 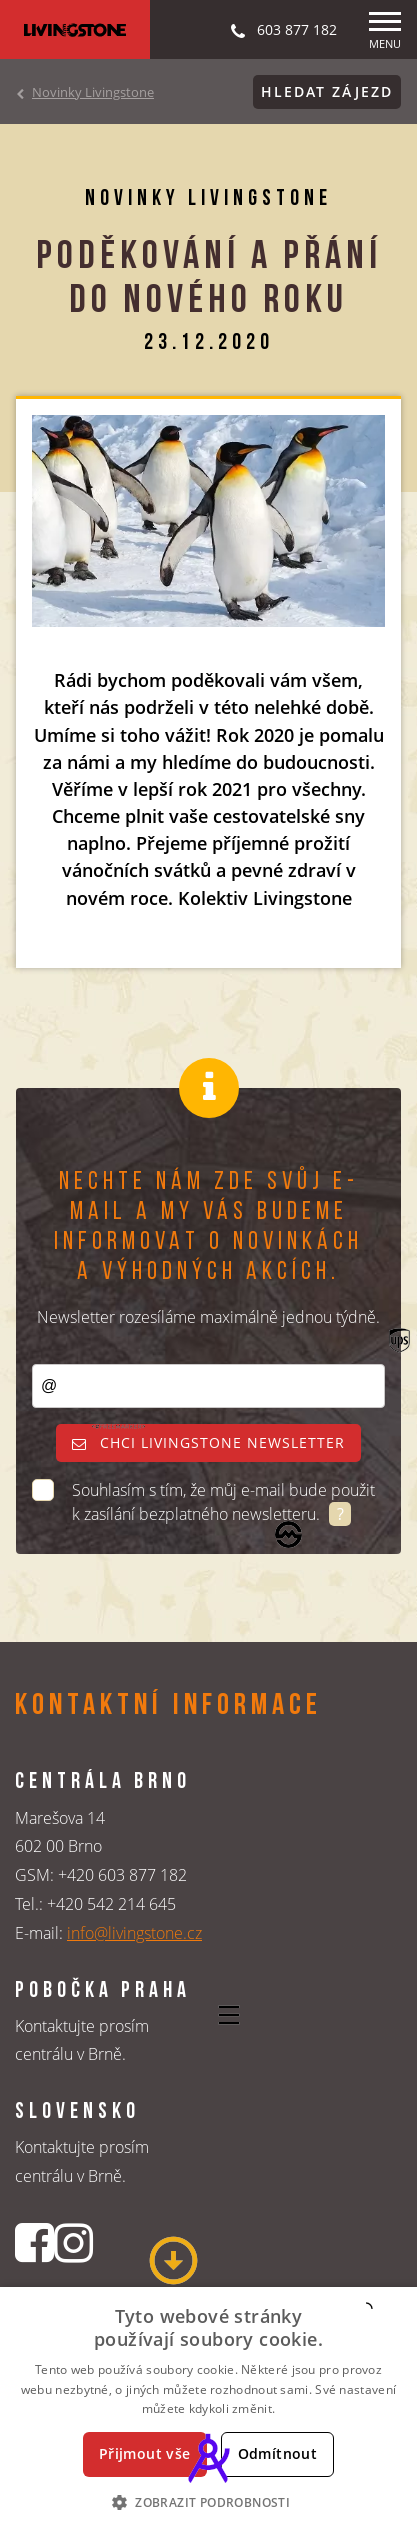 What do you see at coordinates (118, 1426) in the screenshot?
I see `apache freemarker template engine logo` at bounding box center [118, 1426].